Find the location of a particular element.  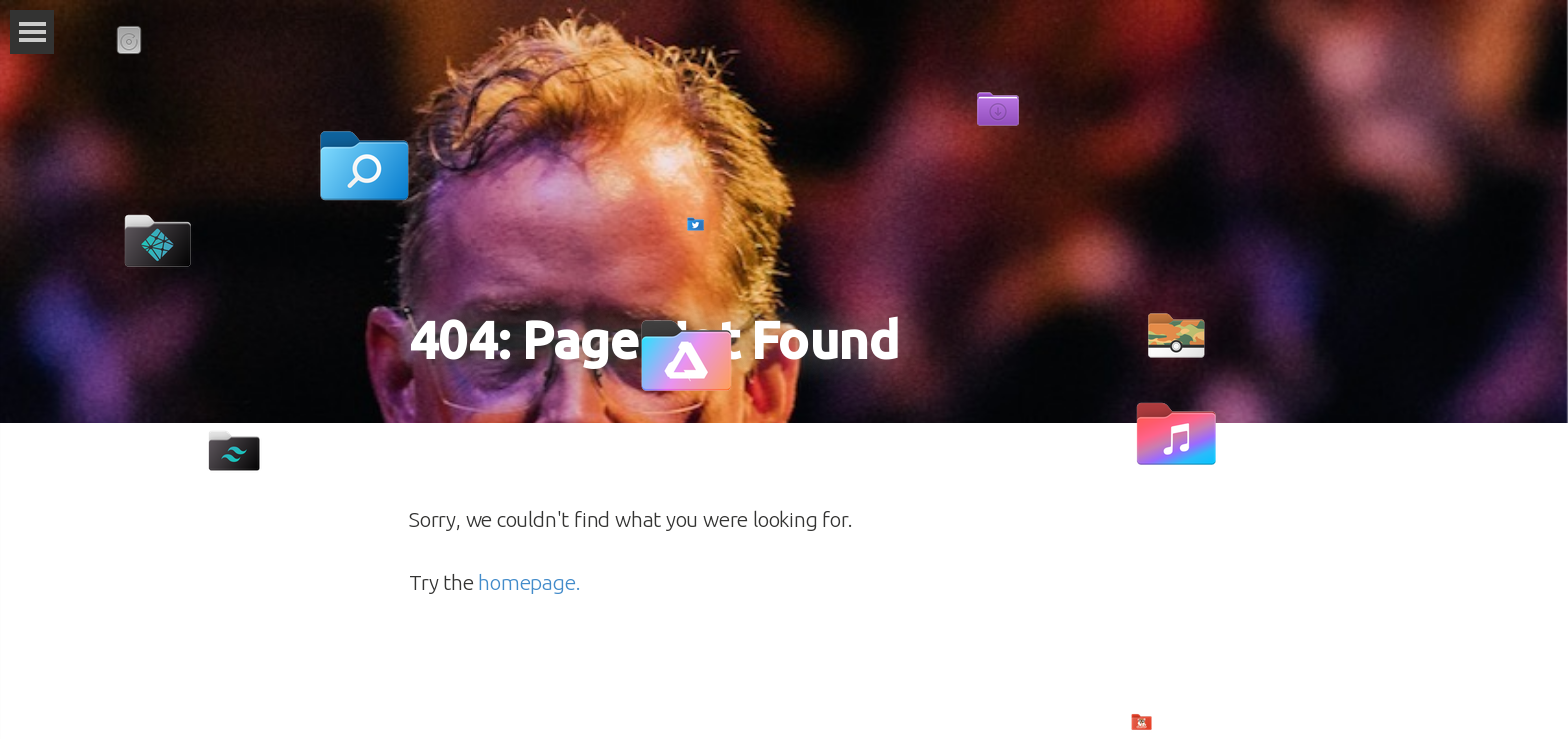

access your downloads folder is located at coordinates (998, 109).